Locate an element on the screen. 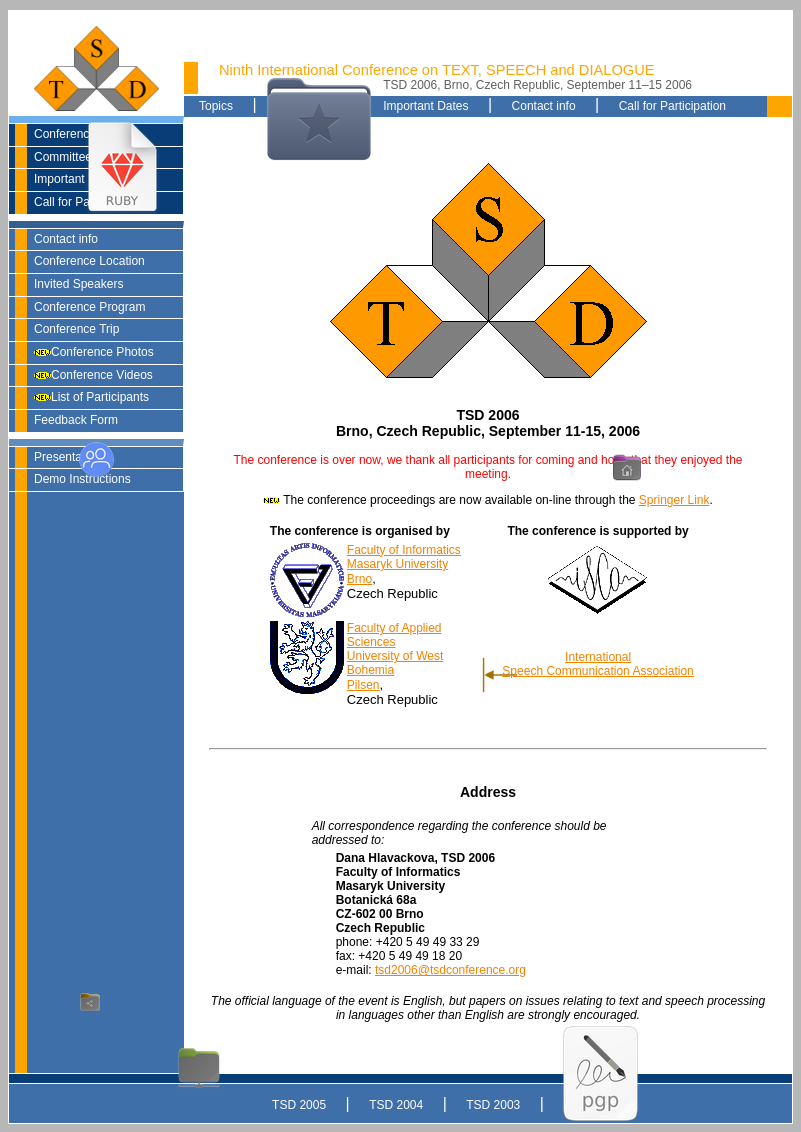 The width and height of the screenshot is (801, 1132). indicates shared or collaborative content is located at coordinates (96, 459).